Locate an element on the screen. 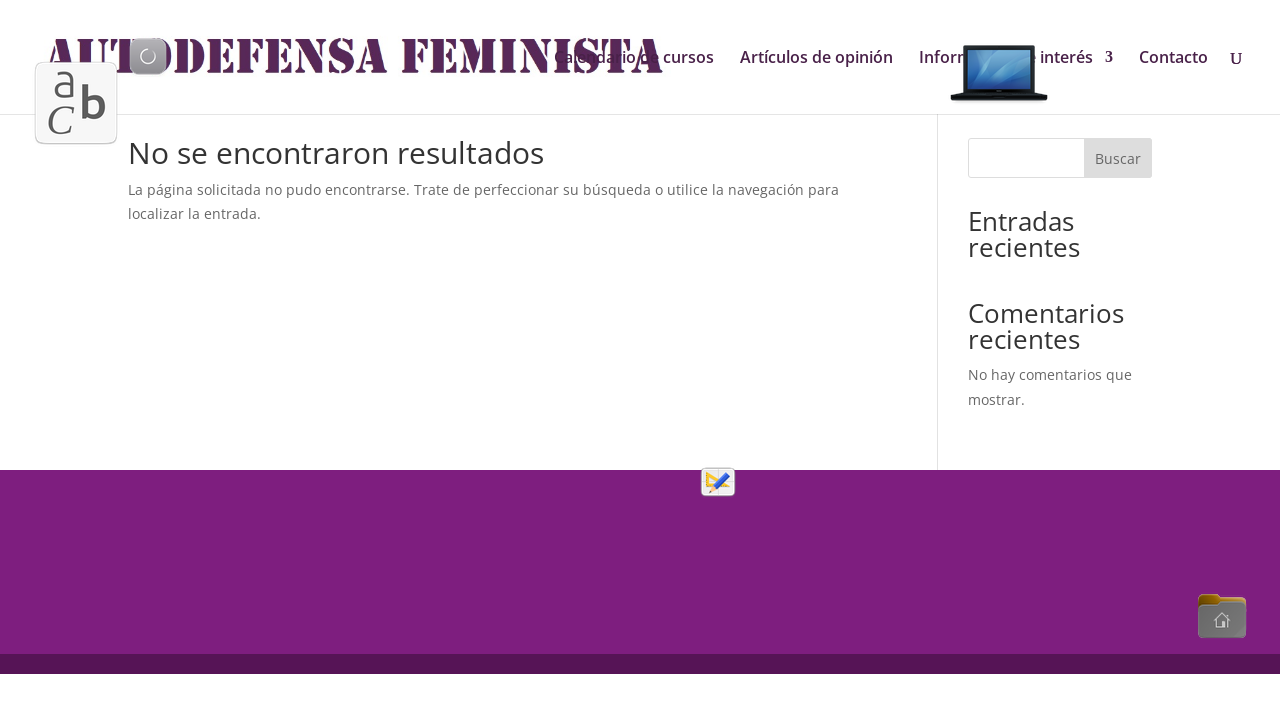  access startup screen or boot settings is located at coordinates (148, 57).